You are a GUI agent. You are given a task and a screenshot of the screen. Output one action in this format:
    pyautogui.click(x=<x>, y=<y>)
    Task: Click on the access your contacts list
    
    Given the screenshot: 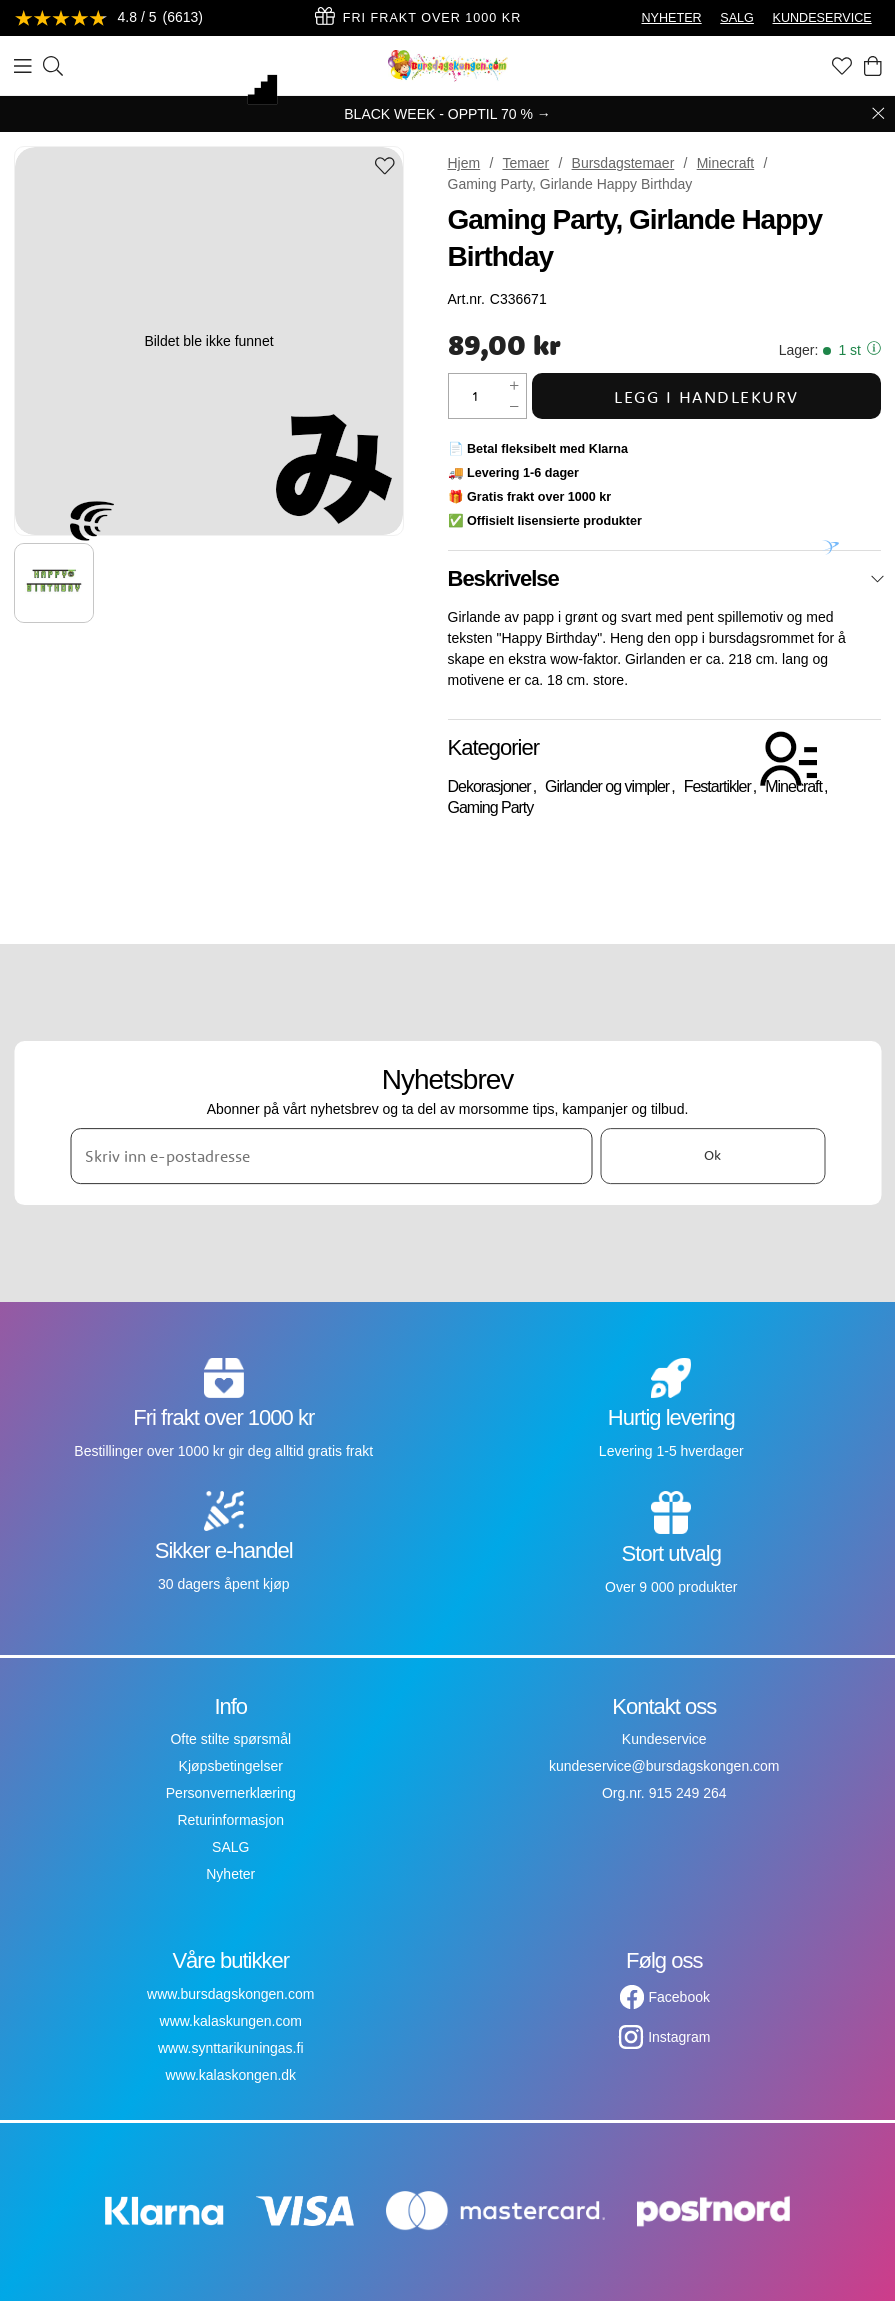 What is the action you would take?
    pyautogui.click(x=786, y=760)
    